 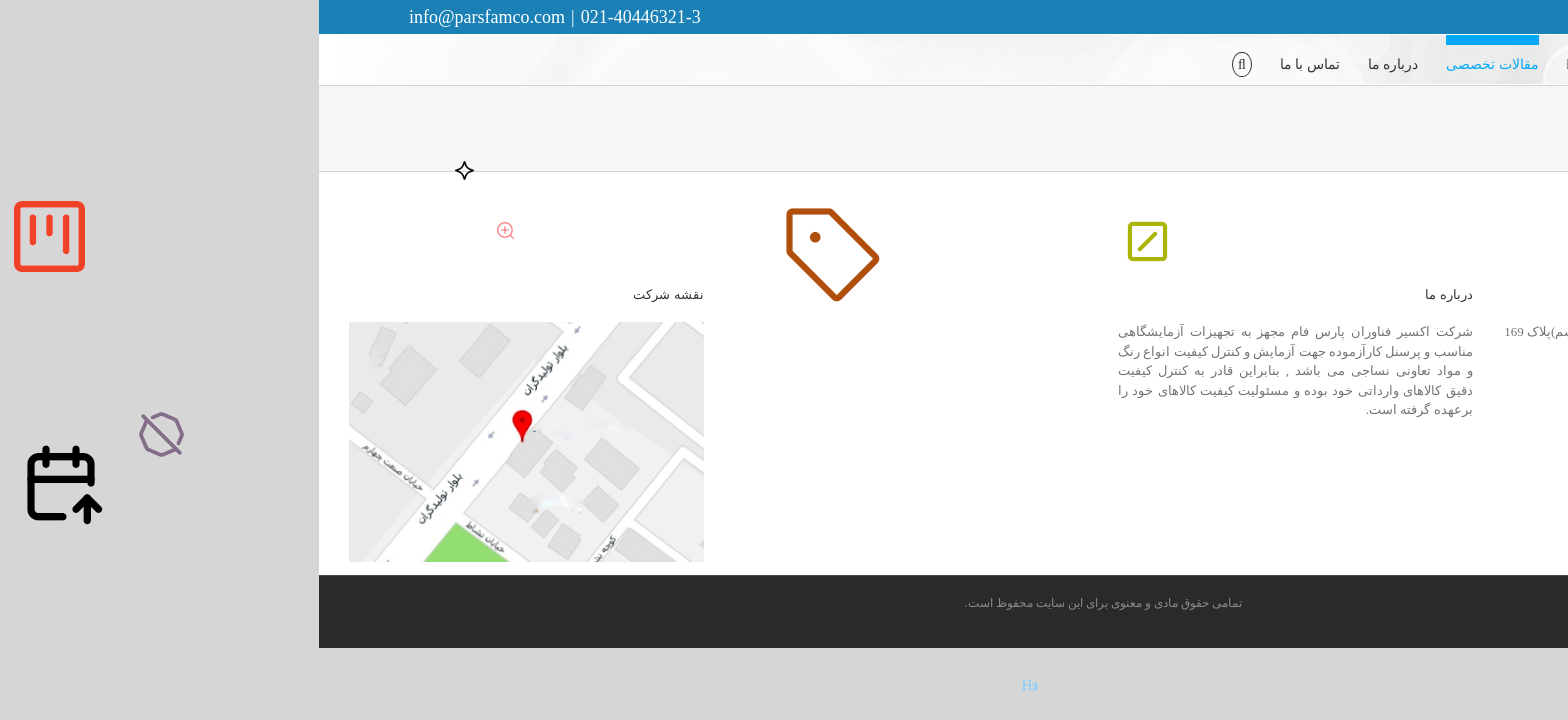 I want to click on indicates AI-generated or enhanced content, so click(x=464, y=170).